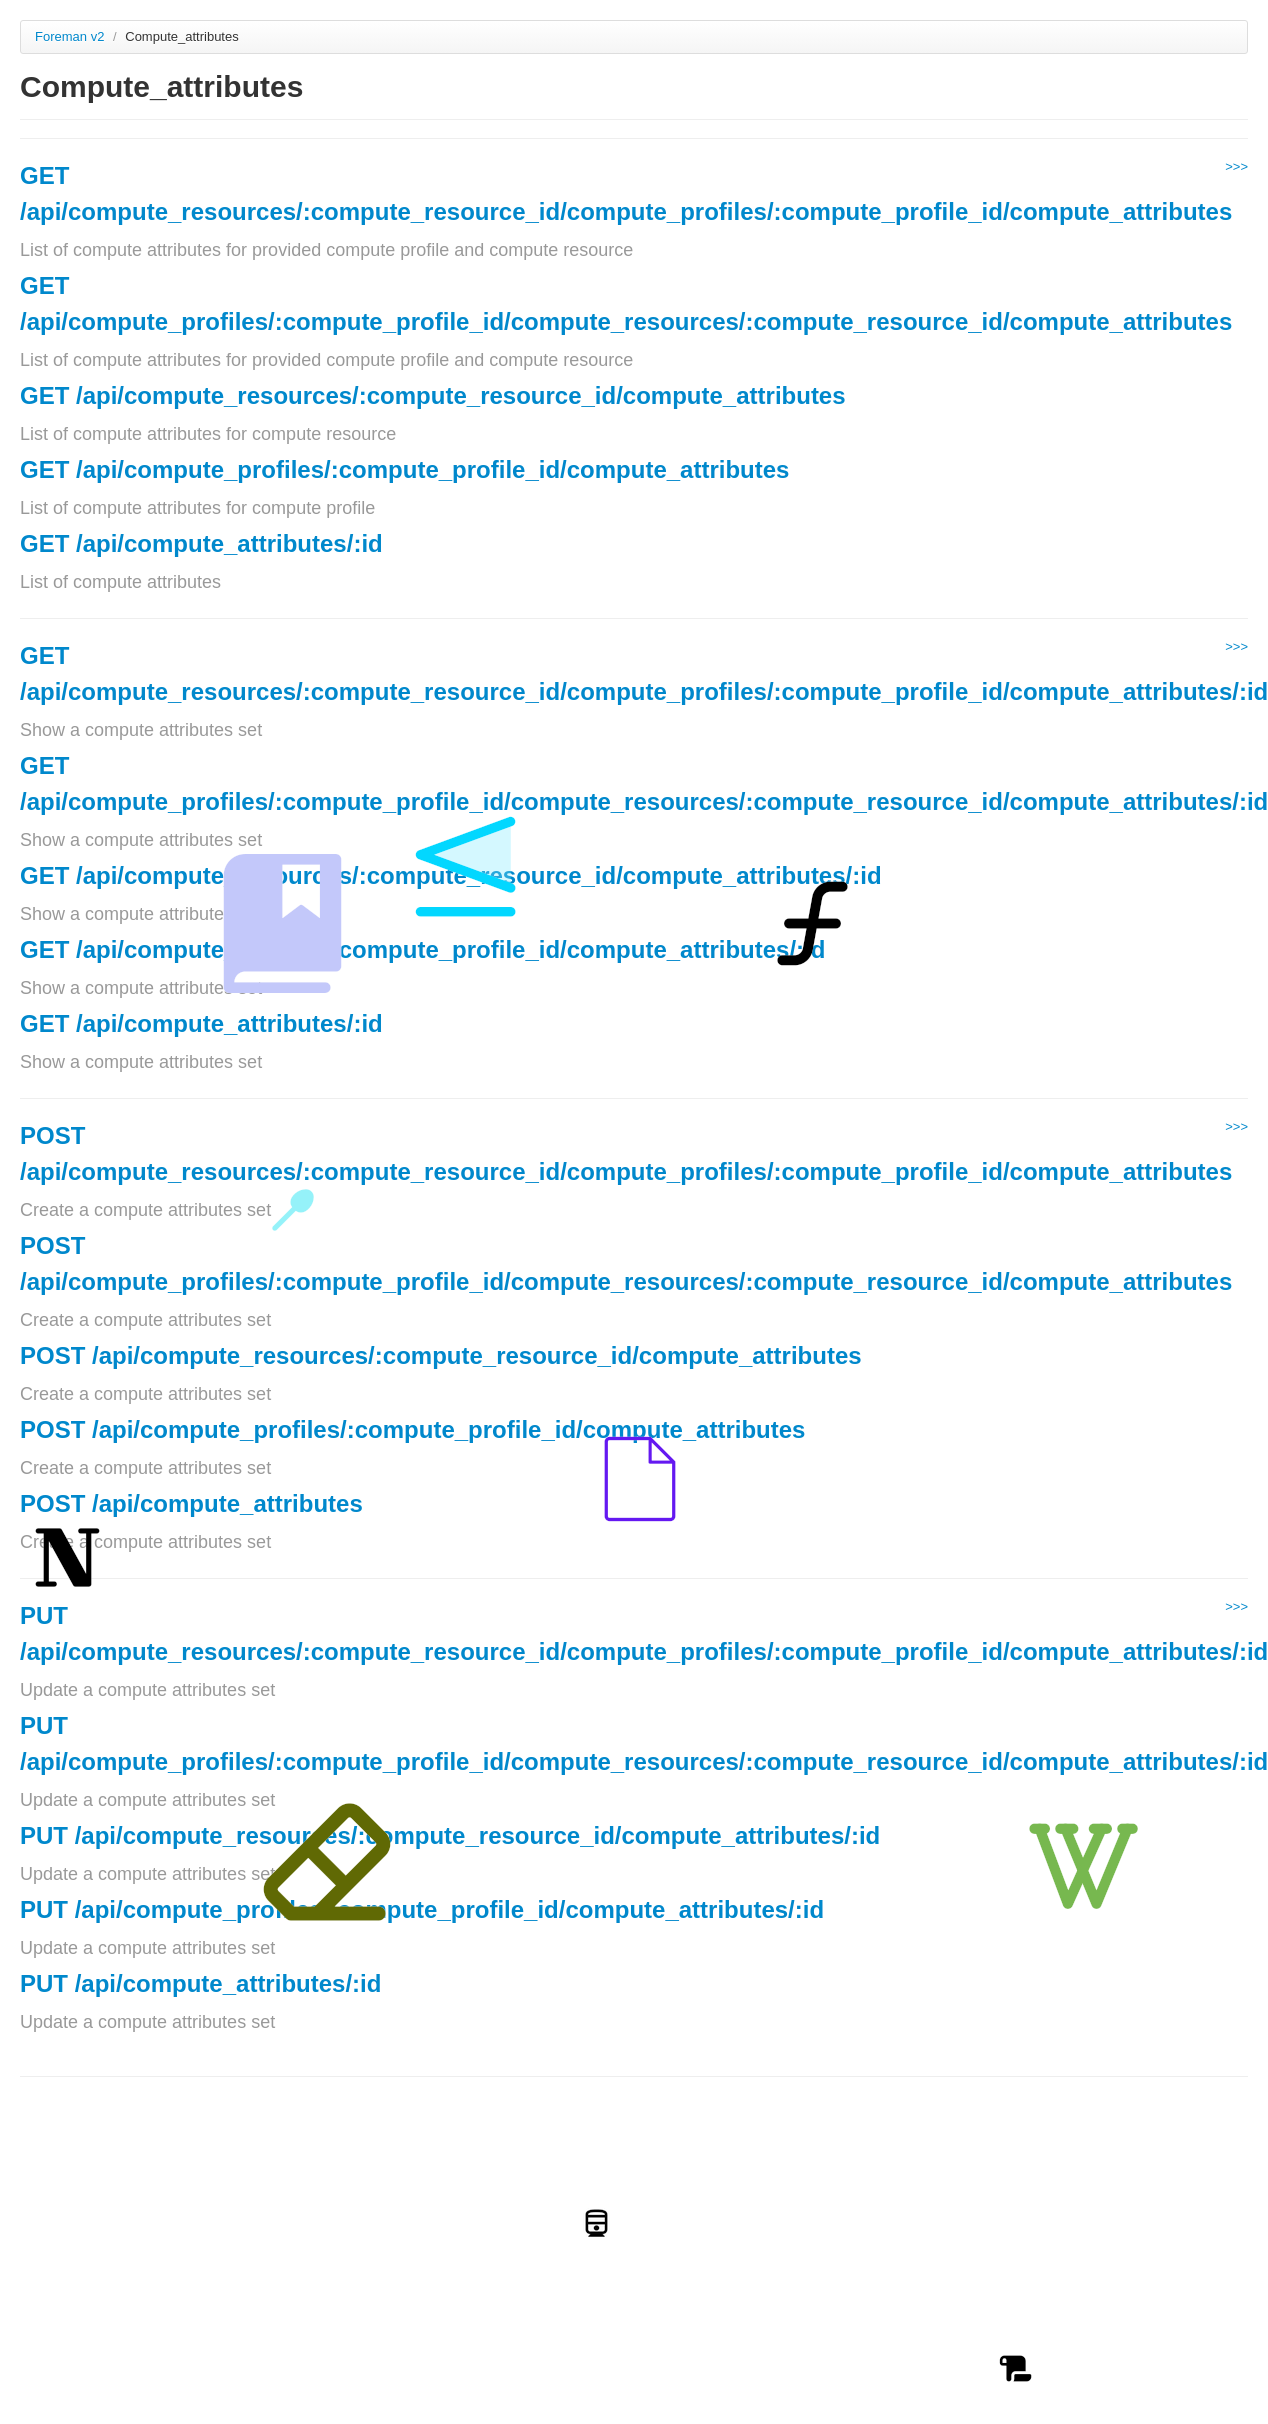 The width and height of the screenshot is (1268, 2424). What do you see at coordinates (1016, 2368) in the screenshot?
I see `view terms and conditions or legal document` at bounding box center [1016, 2368].